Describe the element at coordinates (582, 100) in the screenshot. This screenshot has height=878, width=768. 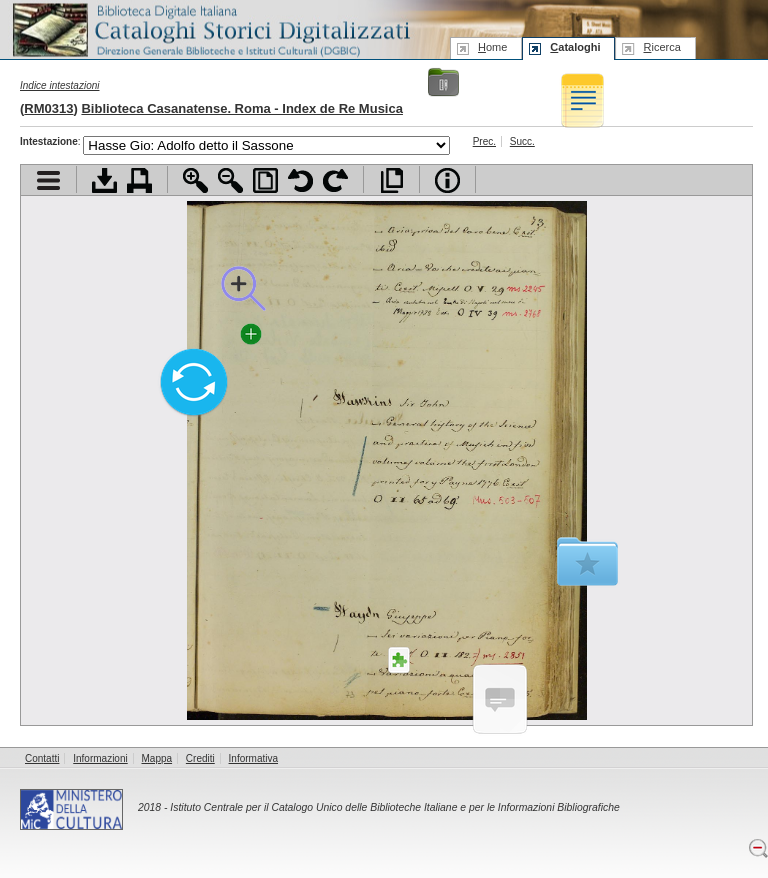
I see `open the notes app` at that location.